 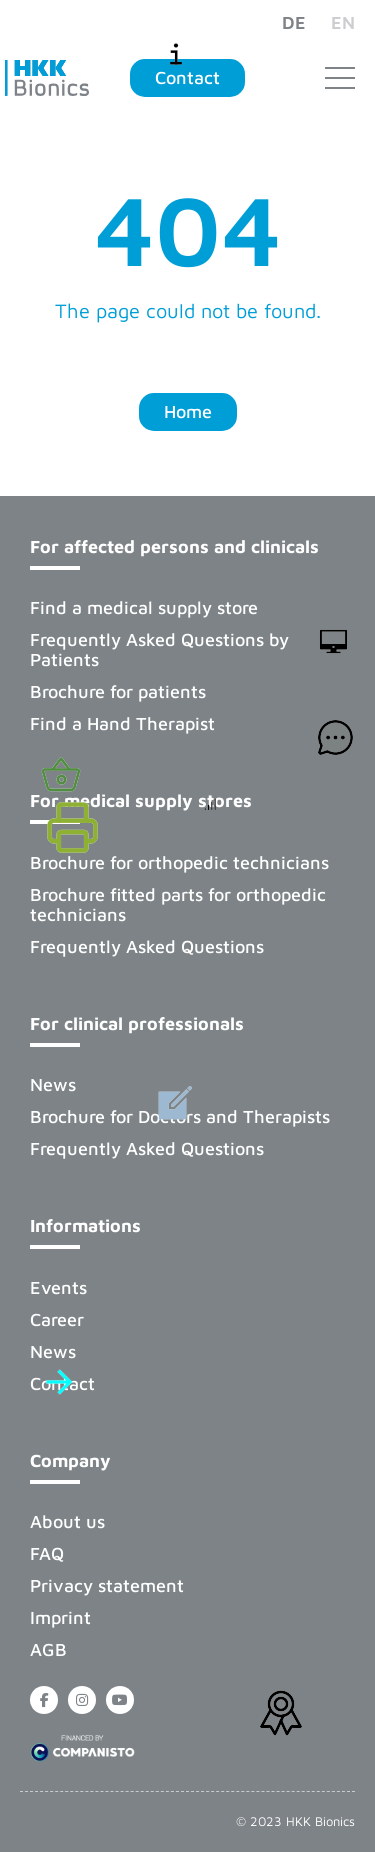 I want to click on open chat or messaging, so click(x=335, y=737).